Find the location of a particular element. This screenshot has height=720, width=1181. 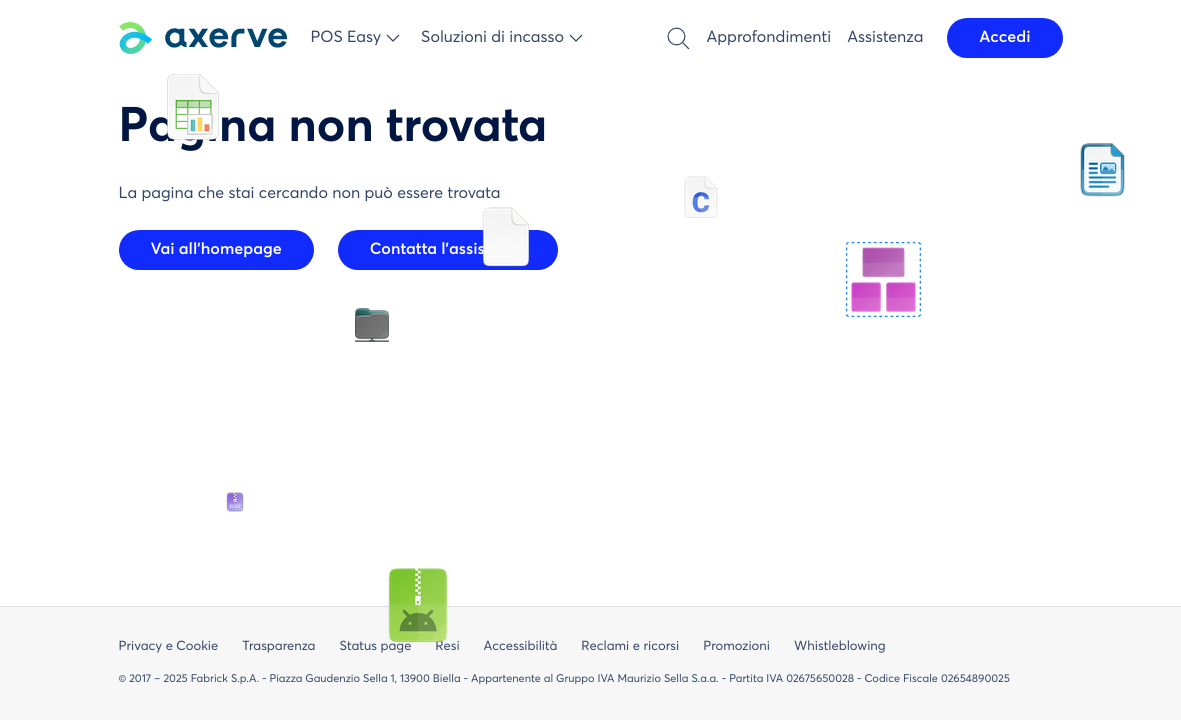

a C programming language source file is located at coordinates (701, 197).